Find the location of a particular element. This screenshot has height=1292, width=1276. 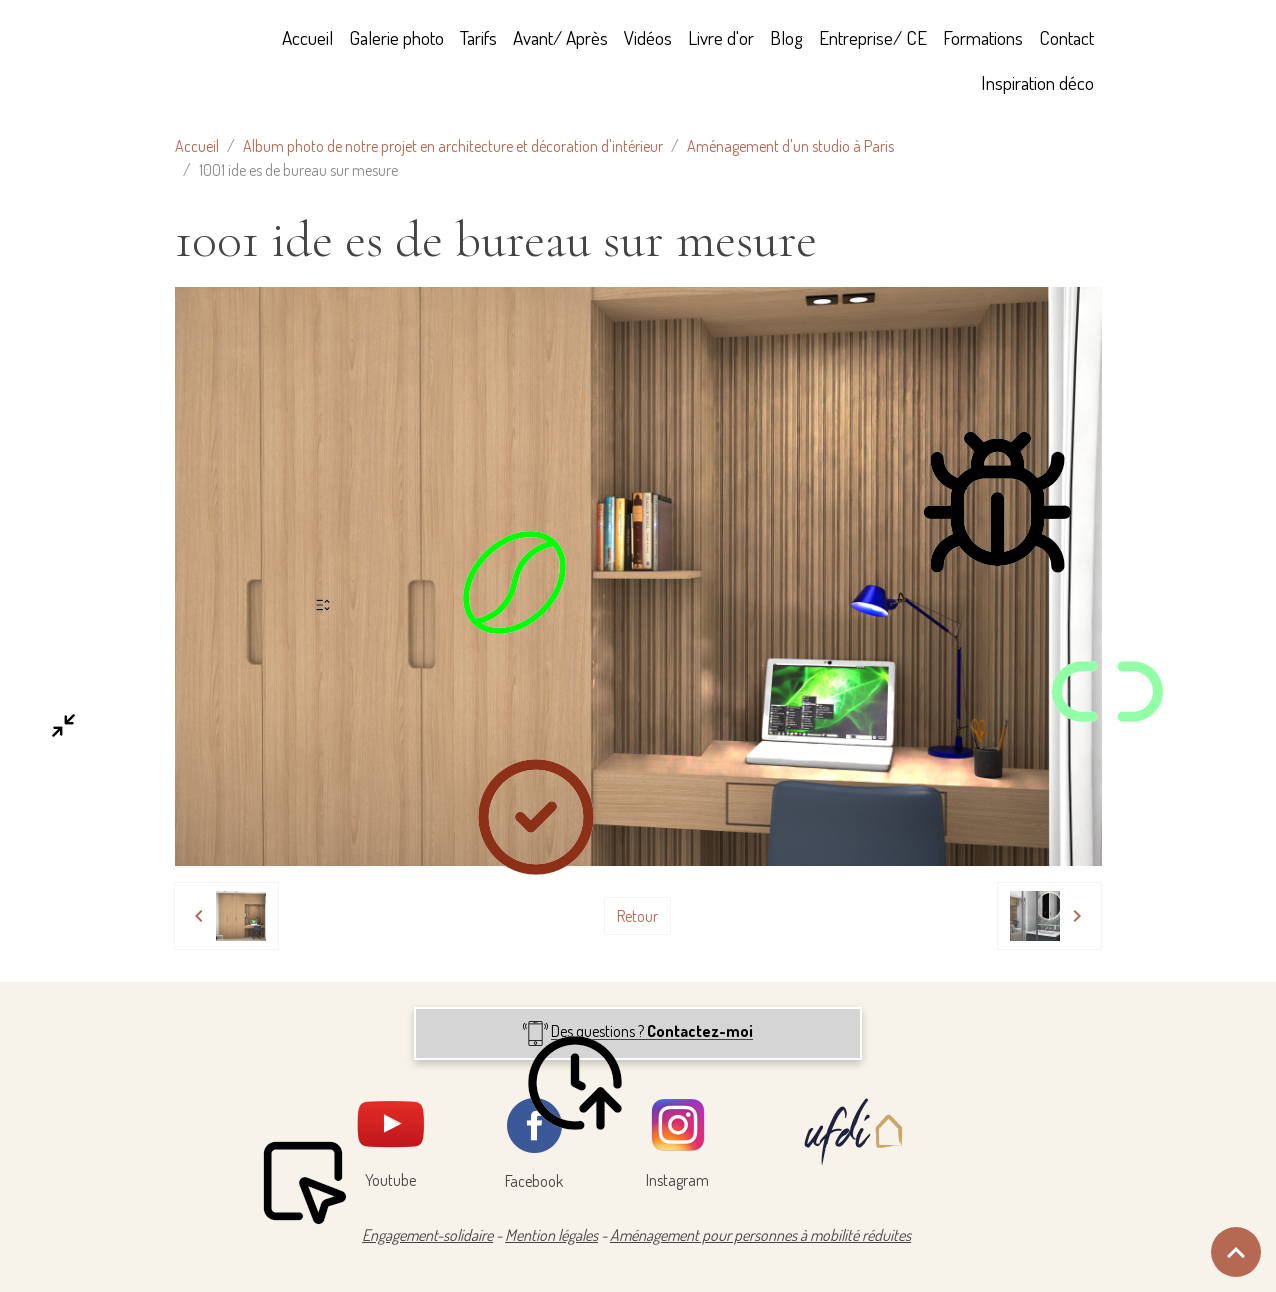

upload or sync time data is located at coordinates (575, 1083).